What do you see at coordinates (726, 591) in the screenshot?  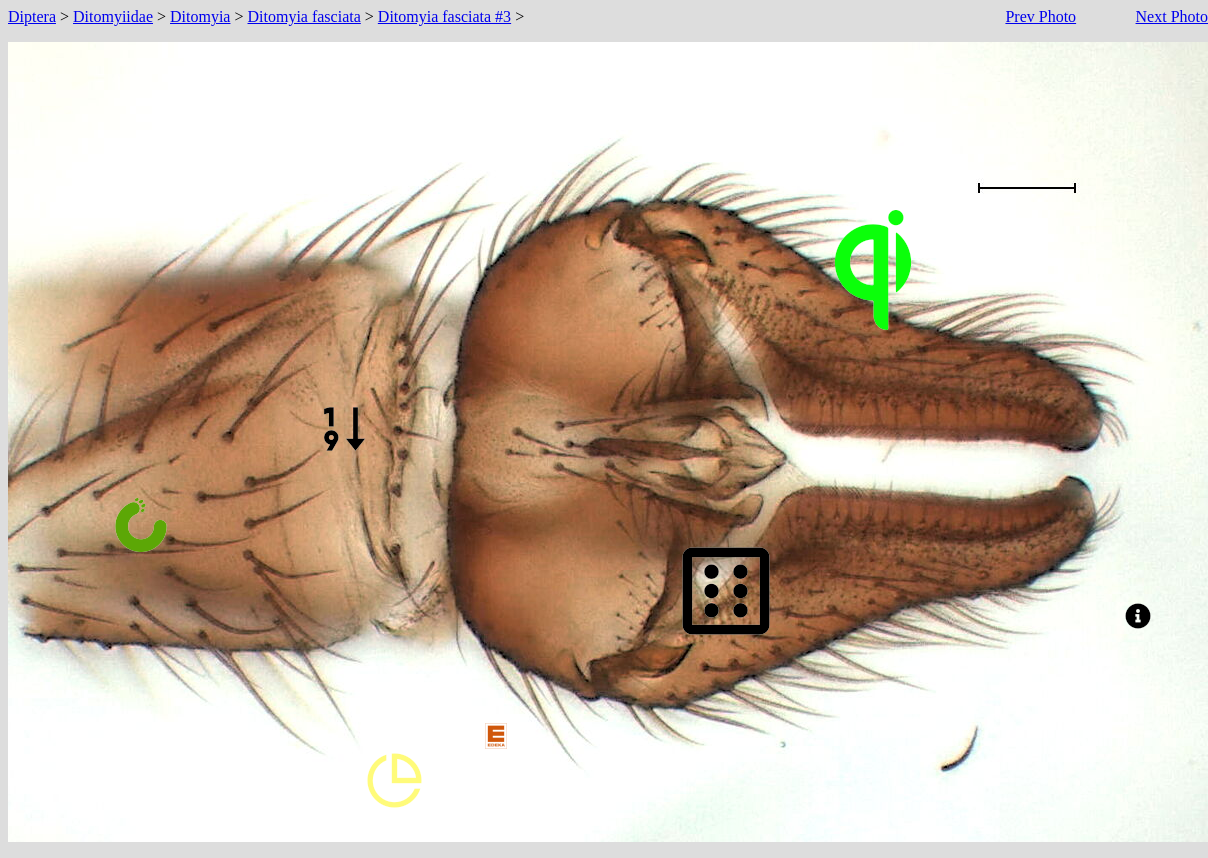 I see `indicates a dice roll result of six` at bounding box center [726, 591].